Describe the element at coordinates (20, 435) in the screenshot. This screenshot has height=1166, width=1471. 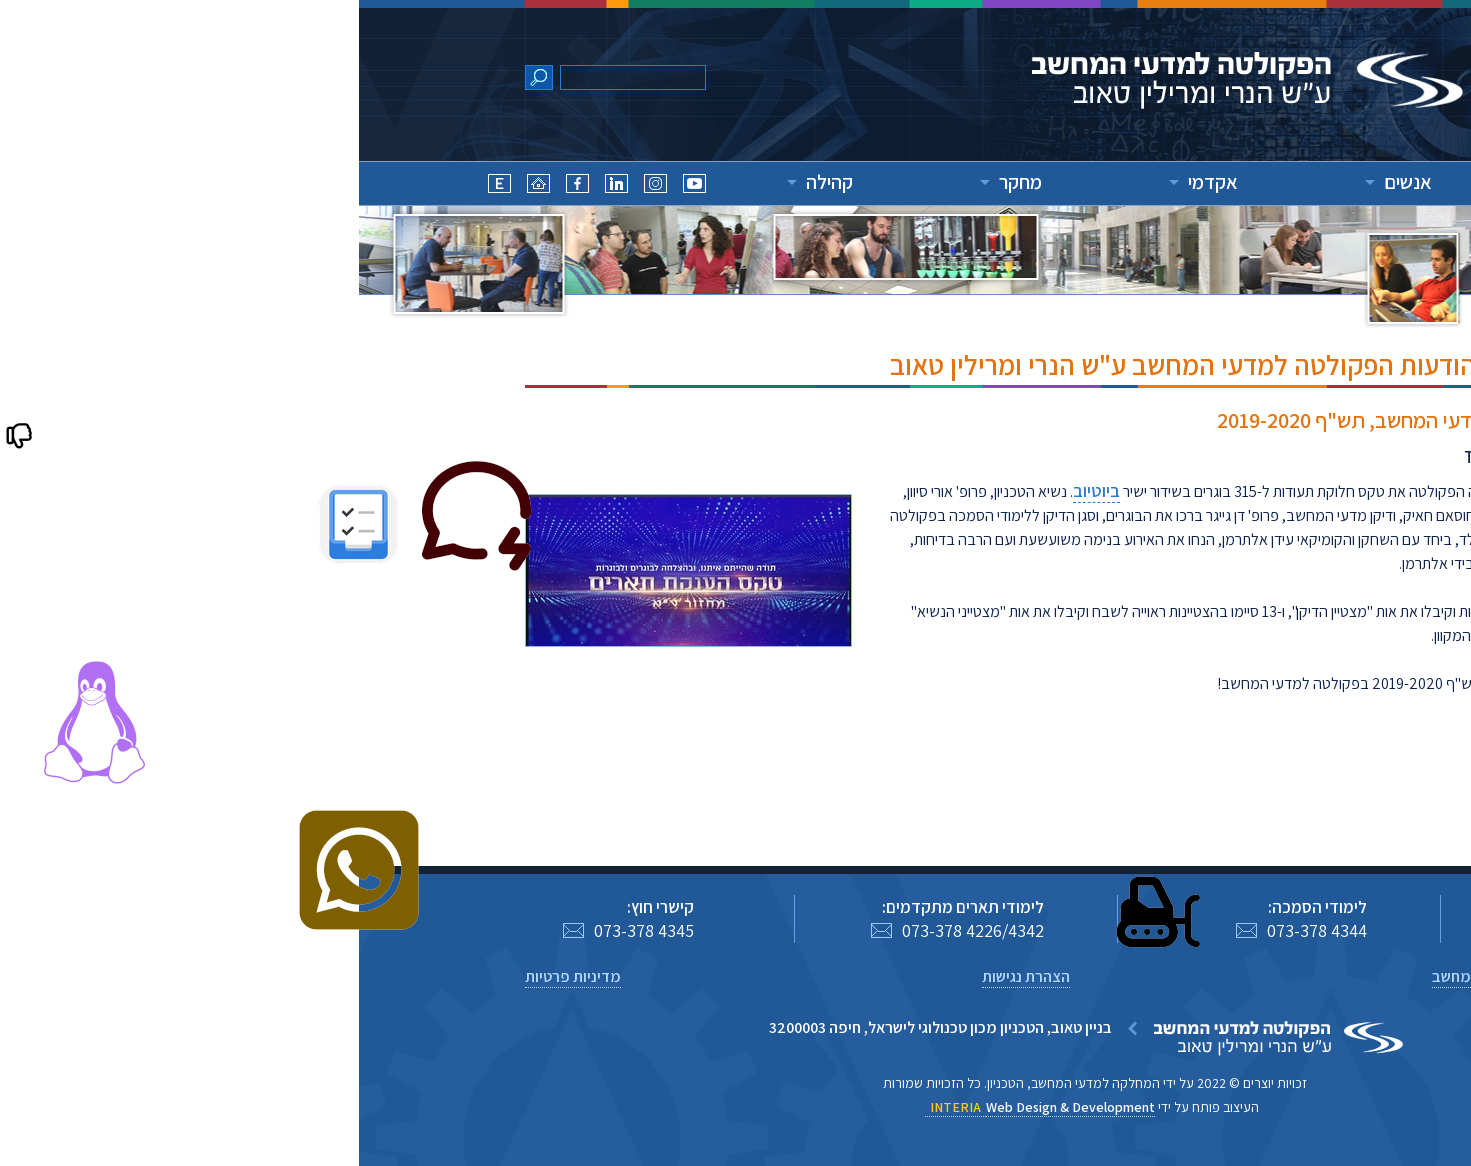
I see `dislike or downvote content` at that location.